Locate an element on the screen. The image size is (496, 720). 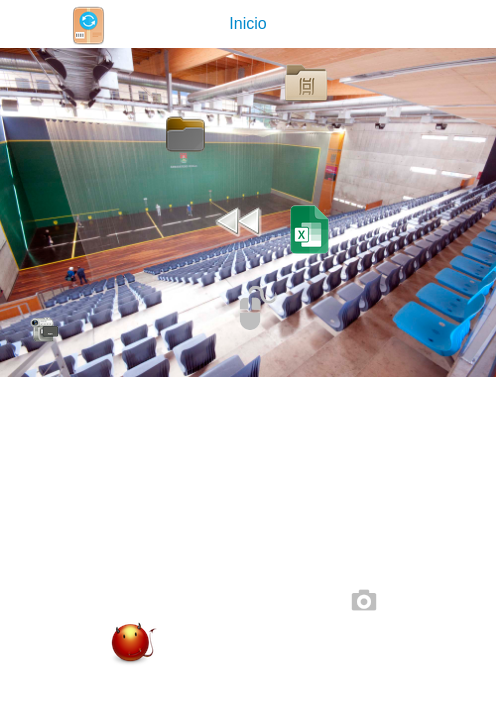
open your videos folder is located at coordinates (306, 85).